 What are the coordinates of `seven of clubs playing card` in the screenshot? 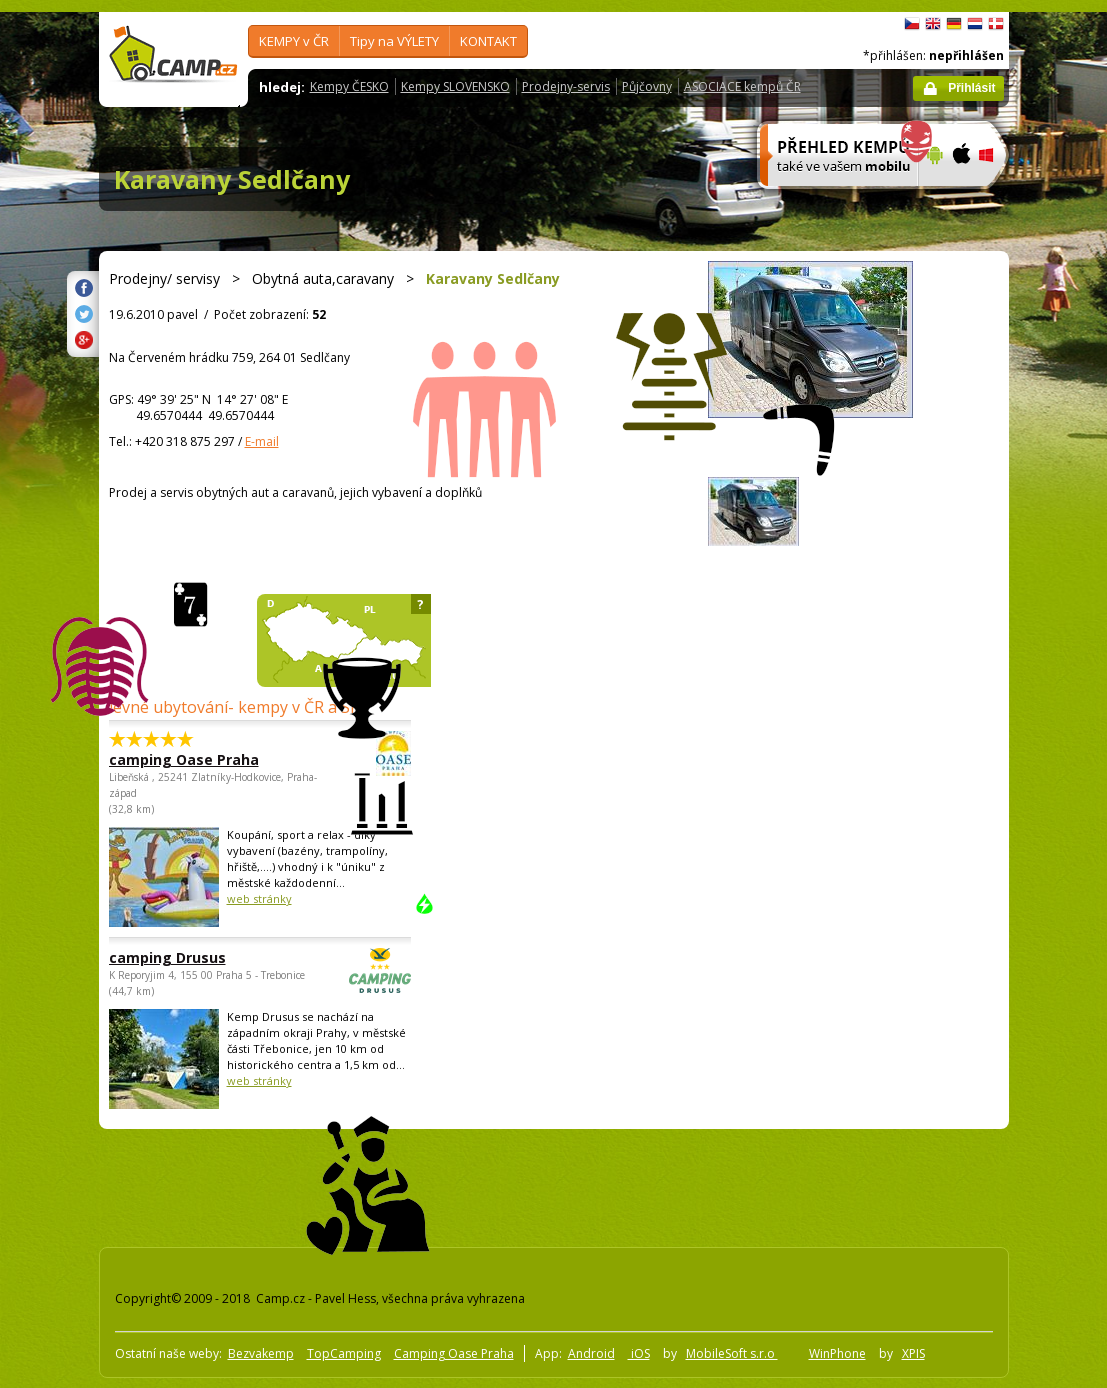 It's located at (190, 604).